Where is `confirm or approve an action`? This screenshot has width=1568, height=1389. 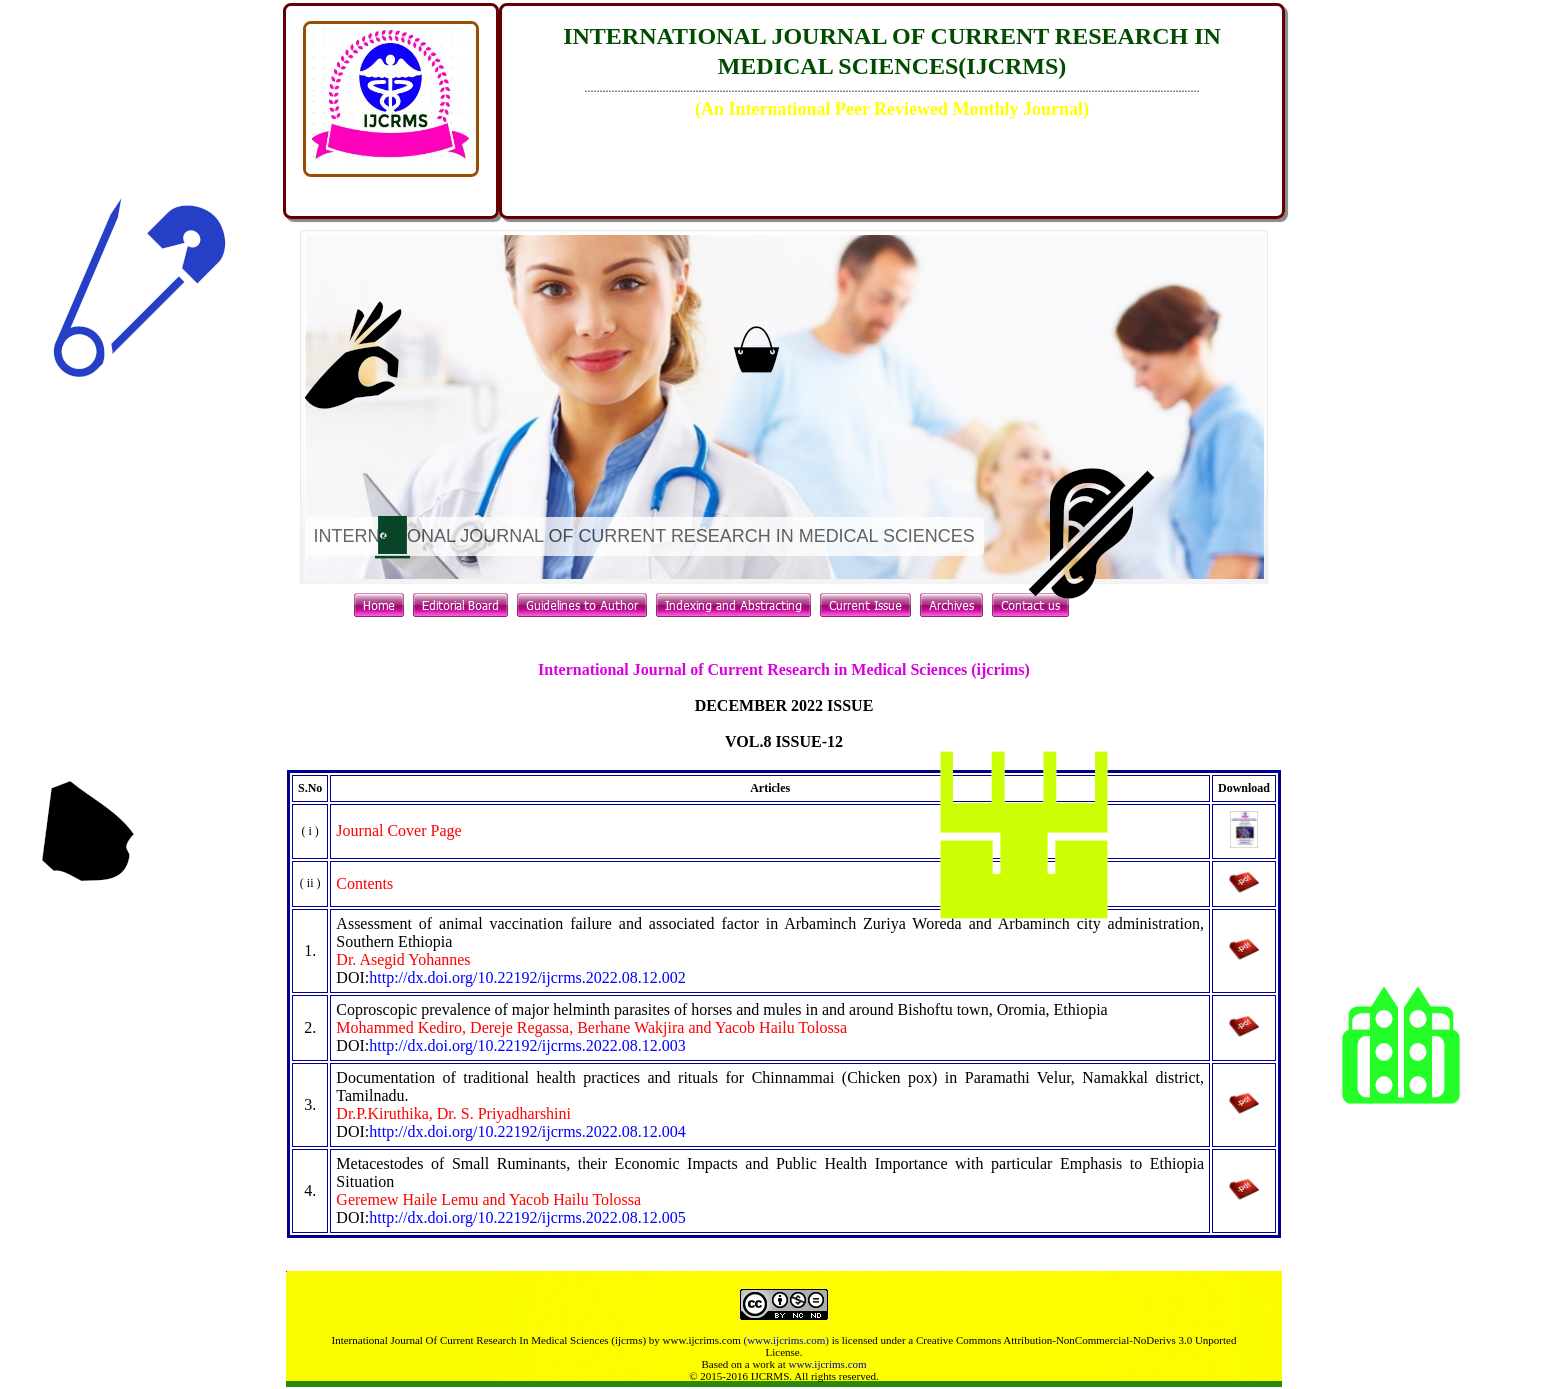
confirm or approve an action is located at coordinates (353, 355).